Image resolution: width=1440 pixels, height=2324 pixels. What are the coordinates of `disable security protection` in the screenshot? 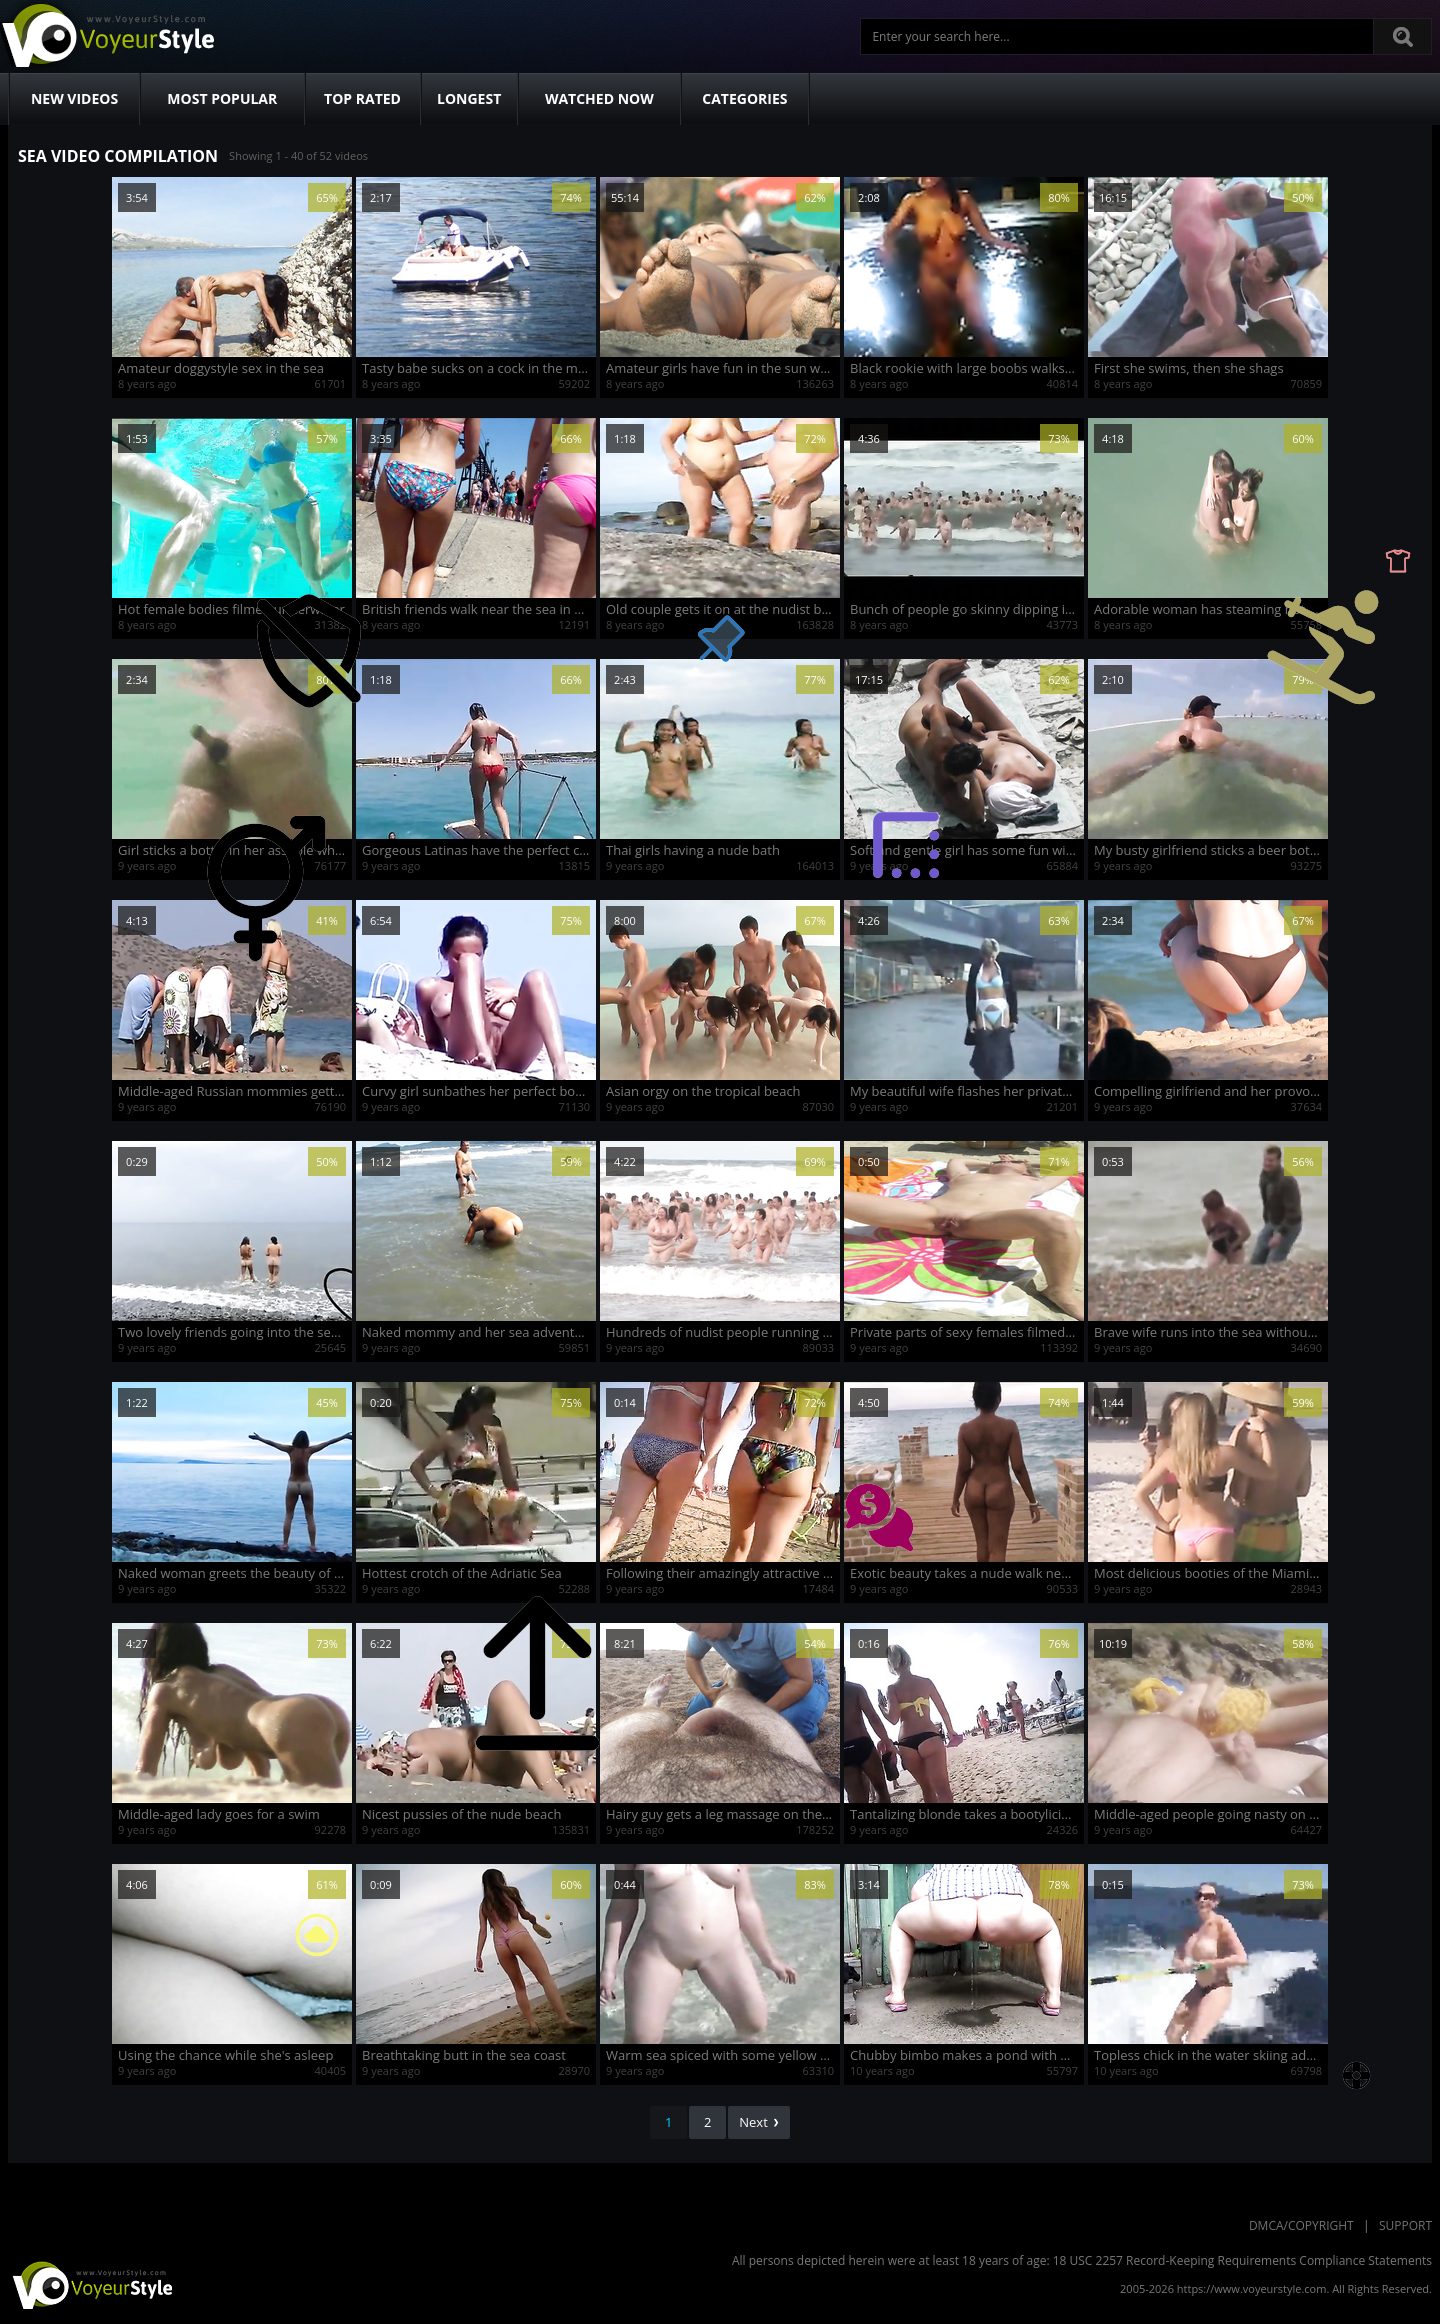 It's located at (309, 651).